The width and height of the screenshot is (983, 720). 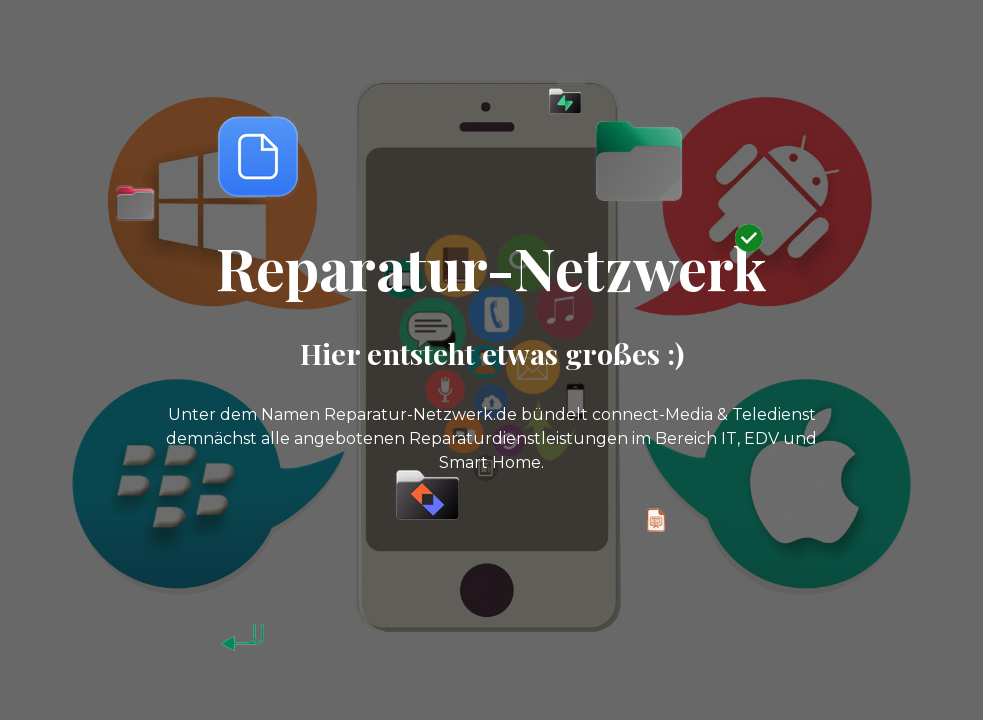 What do you see at coordinates (565, 102) in the screenshot?
I see `open supabase project folder` at bounding box center [565, 102].